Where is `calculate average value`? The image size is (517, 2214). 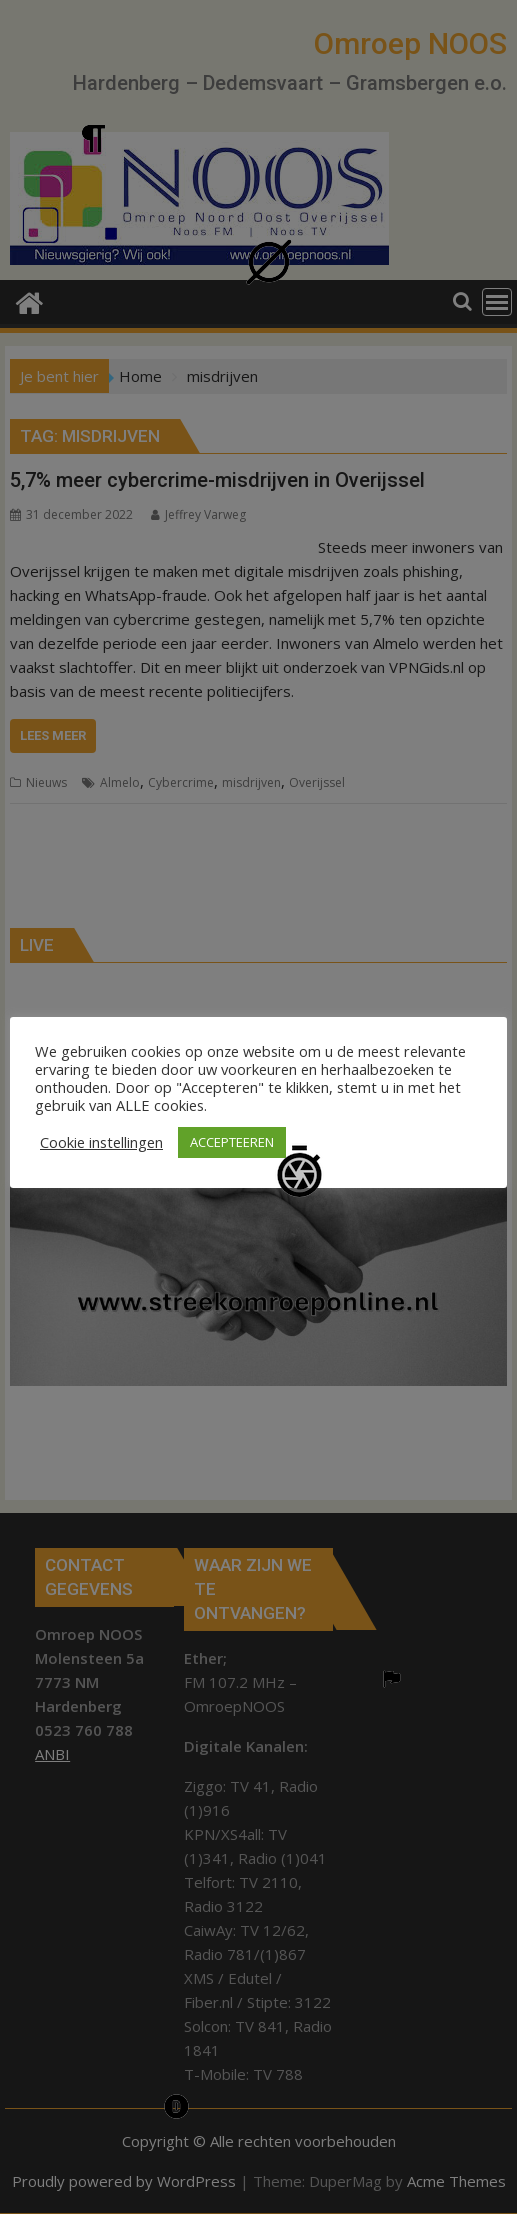
calculate average value is located at coordinates (269, 262).